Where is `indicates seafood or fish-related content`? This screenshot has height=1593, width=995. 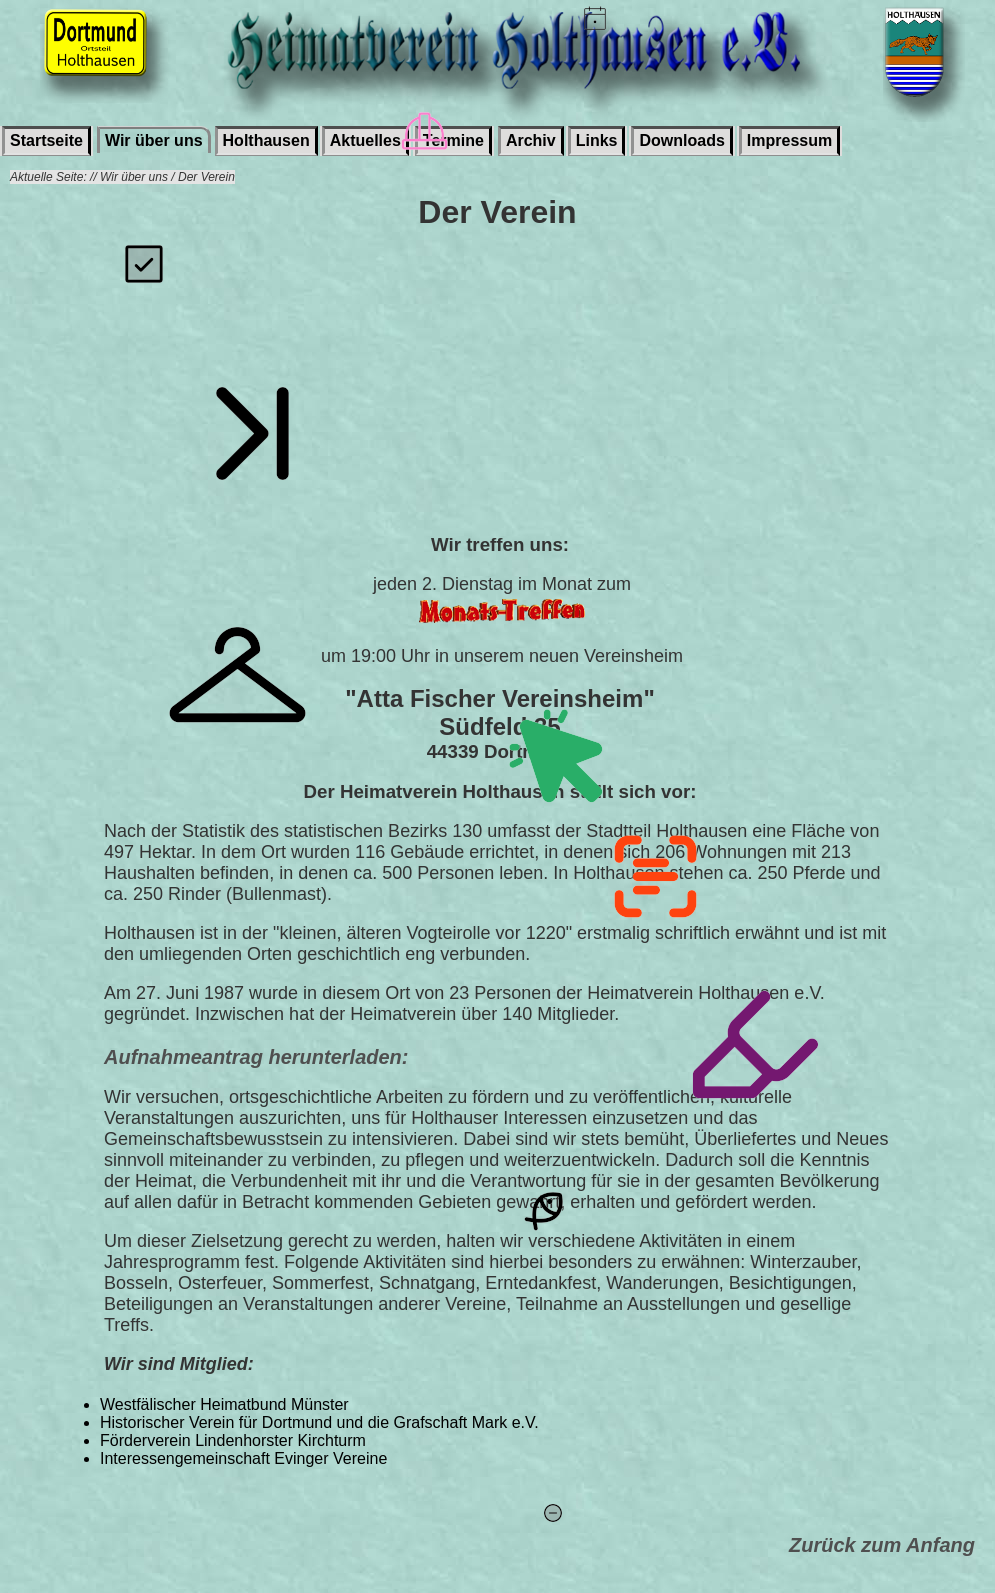 indicates seafood or fish-related content is located at coordinates (545, 1210).